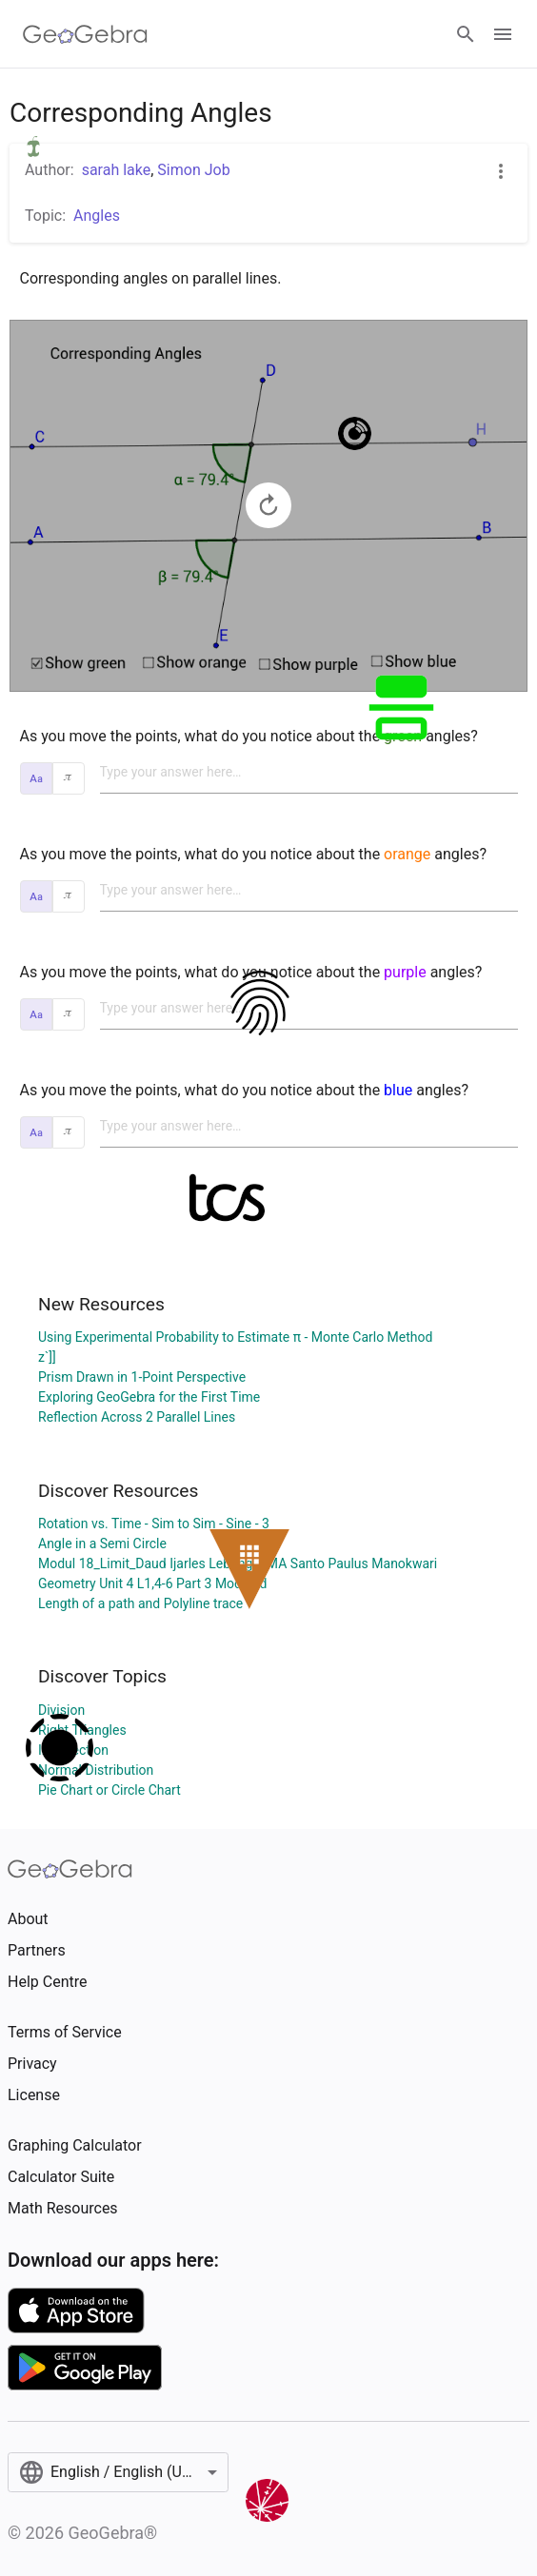  What do you see at coordinates (249, 1569) in the screenshot?
I see `HashiCorp Vault application logo` at bounding box center [249, 1569].